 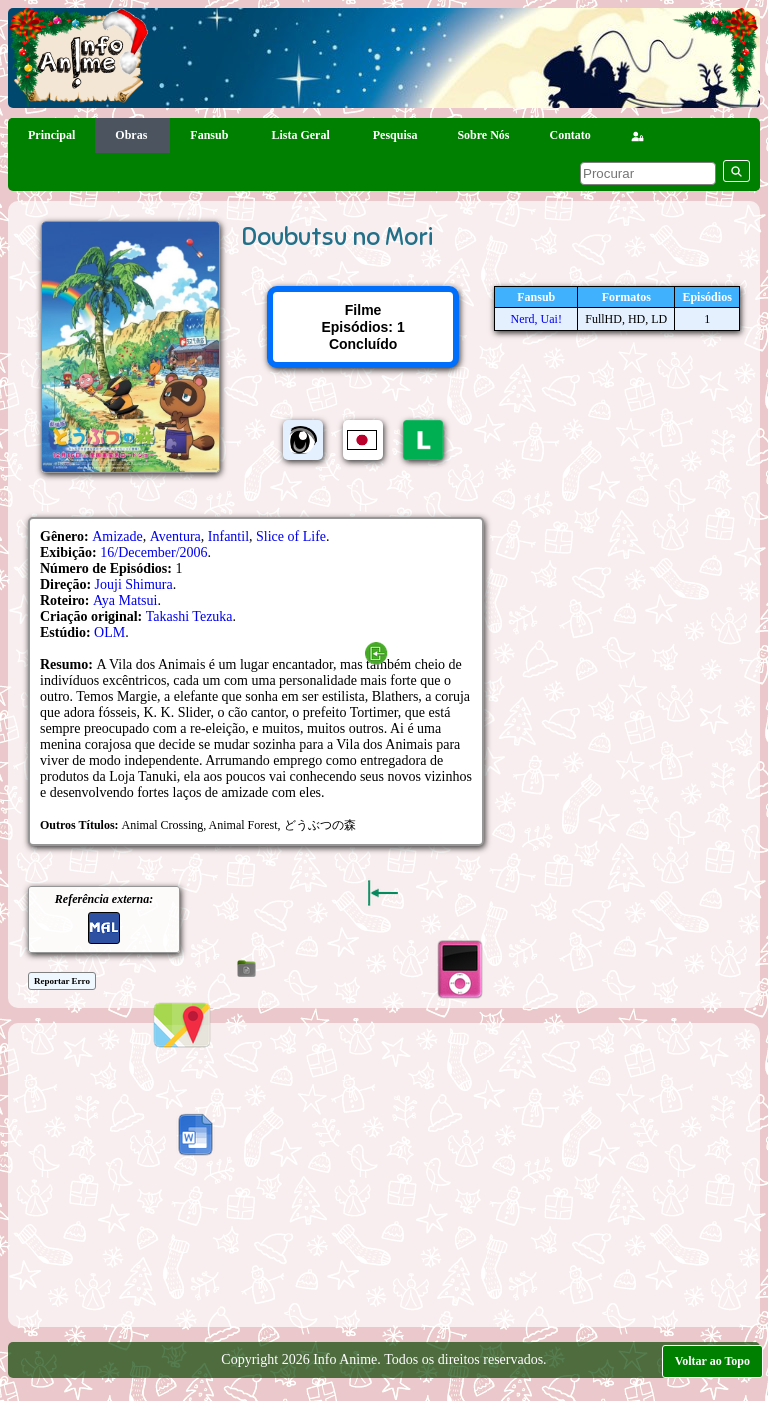 What do you see at coordinates (383, 893) in the screenshot?
I see `go to the first item in a list or sequence` at bounding box center [383, 893].